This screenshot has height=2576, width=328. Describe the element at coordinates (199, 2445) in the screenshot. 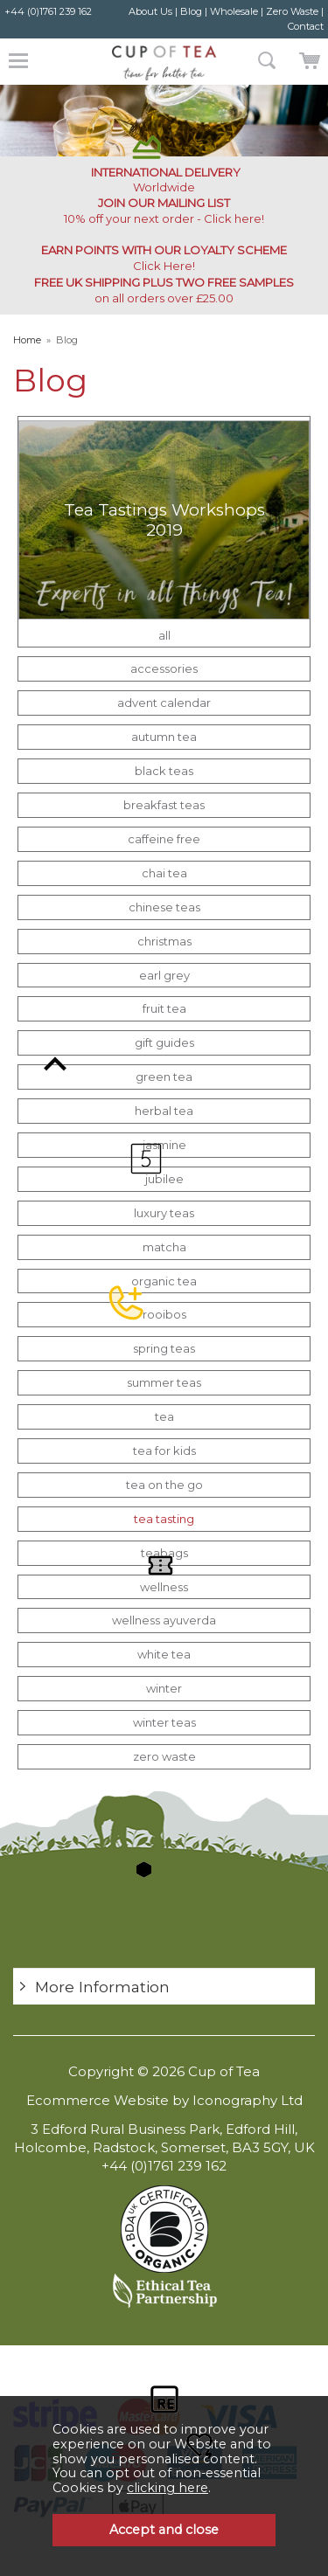

I see `quick-like or instant favorite action` at that location.